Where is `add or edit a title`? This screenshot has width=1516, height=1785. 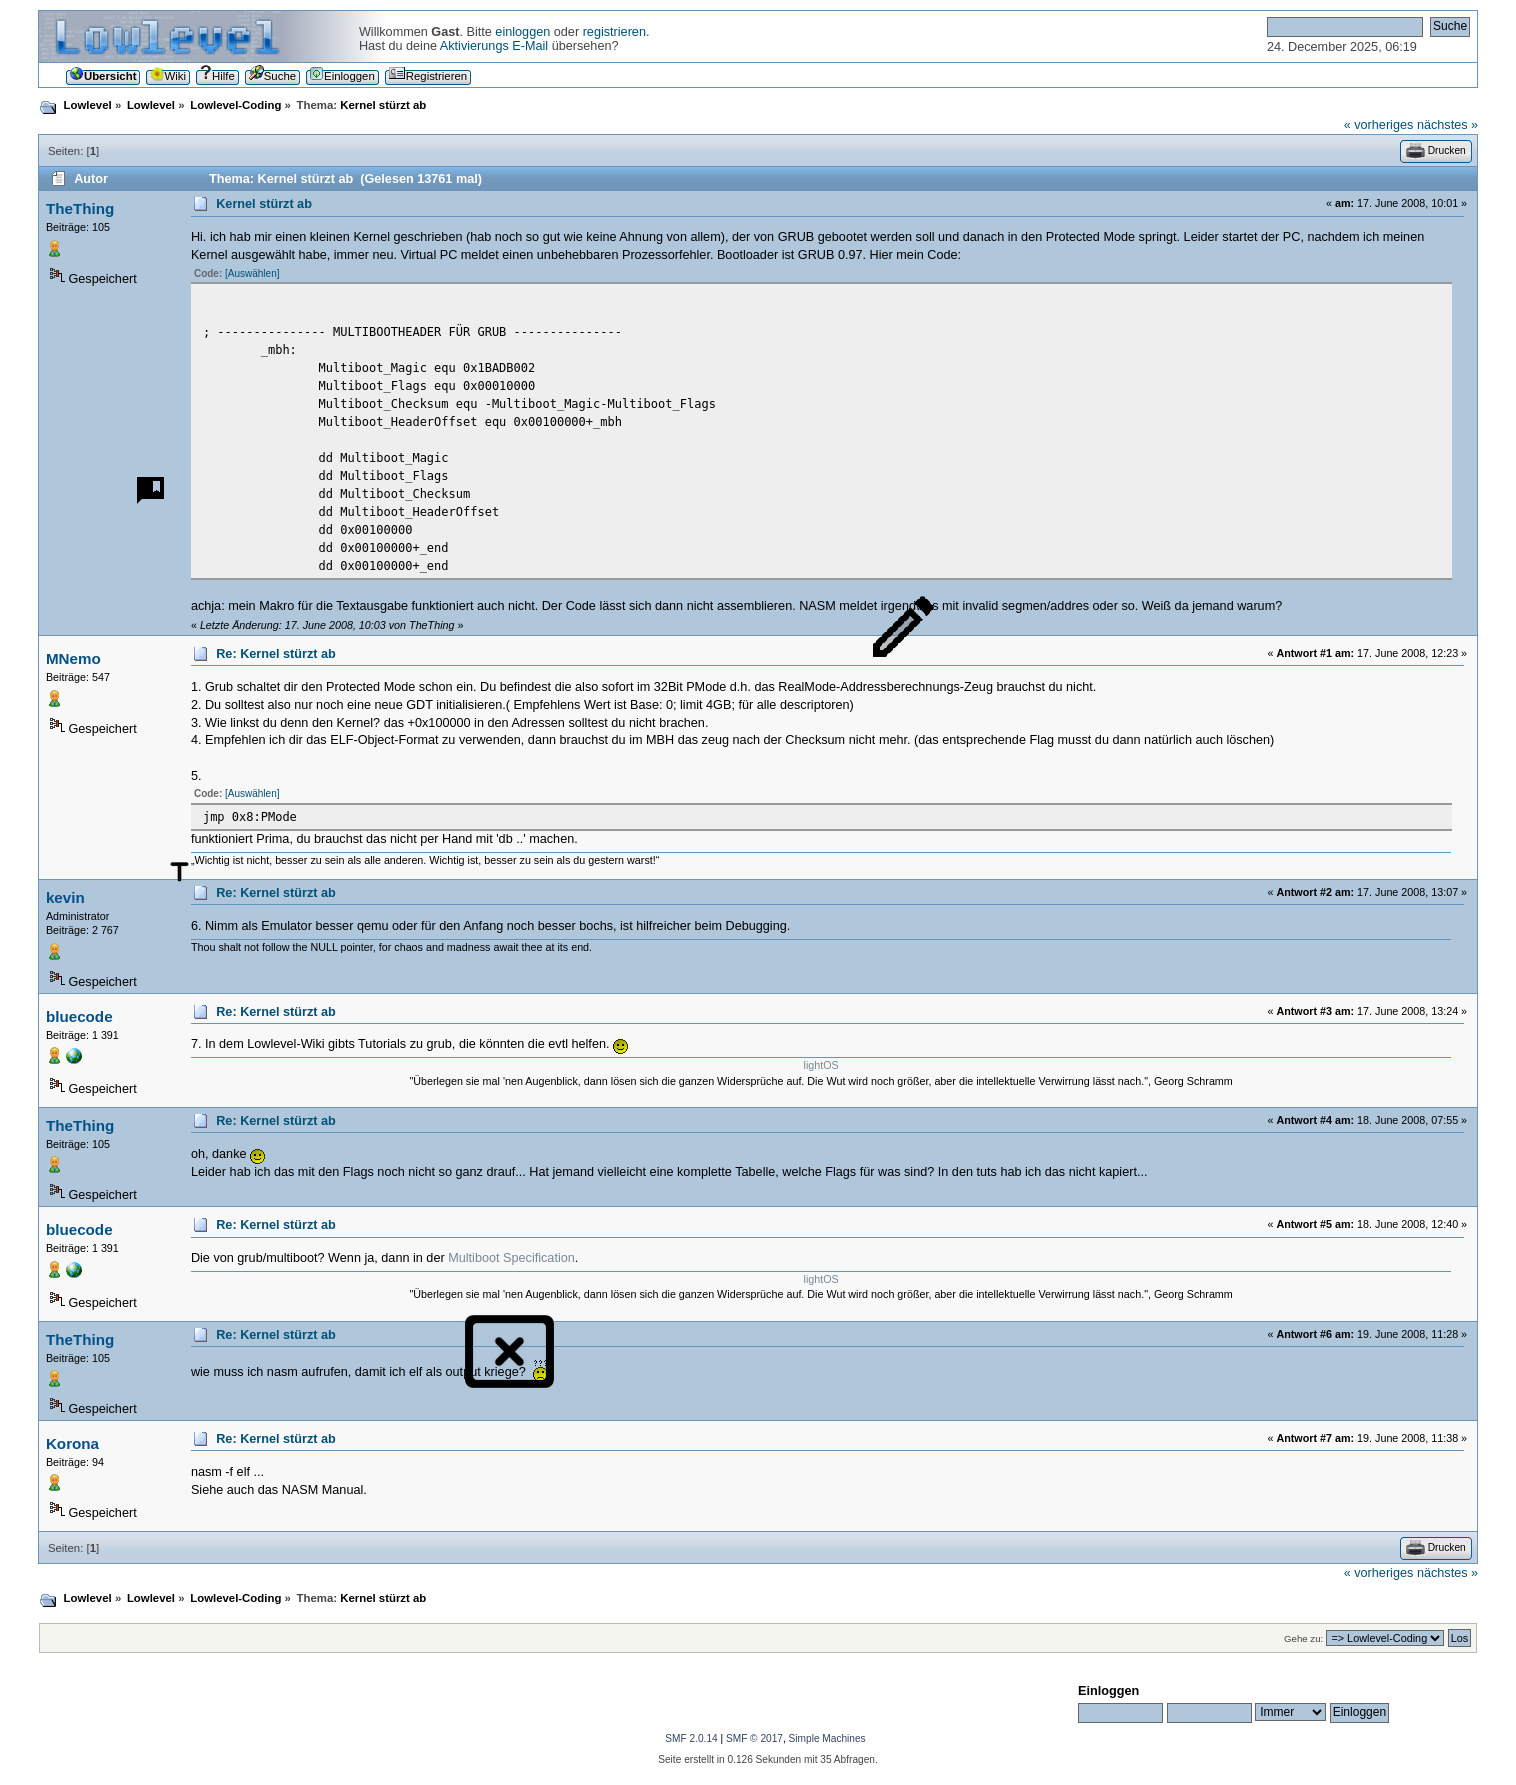
add or edit a title is located at coordinates (179, 872).